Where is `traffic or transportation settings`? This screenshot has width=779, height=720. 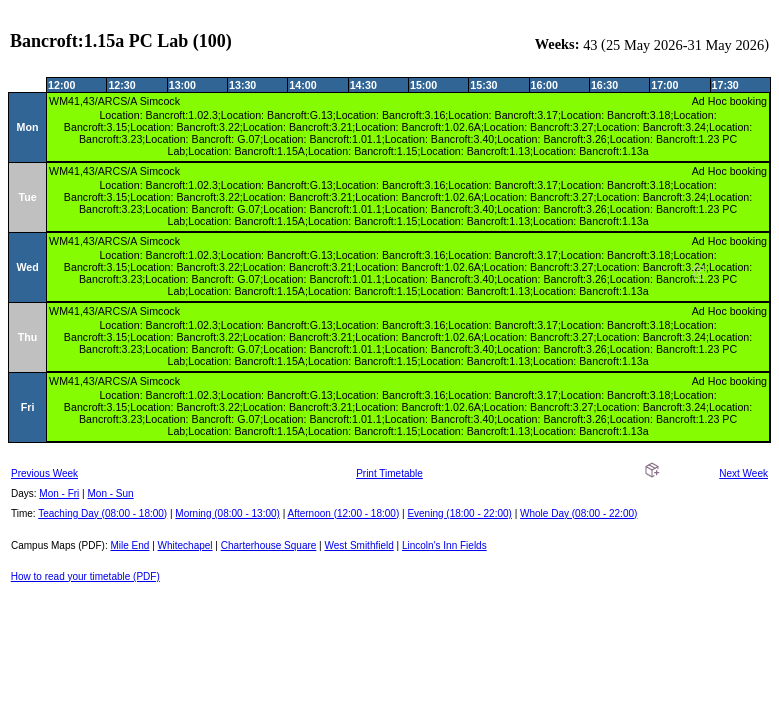
traffic or transportation settings is located at coordinates (699, 273).